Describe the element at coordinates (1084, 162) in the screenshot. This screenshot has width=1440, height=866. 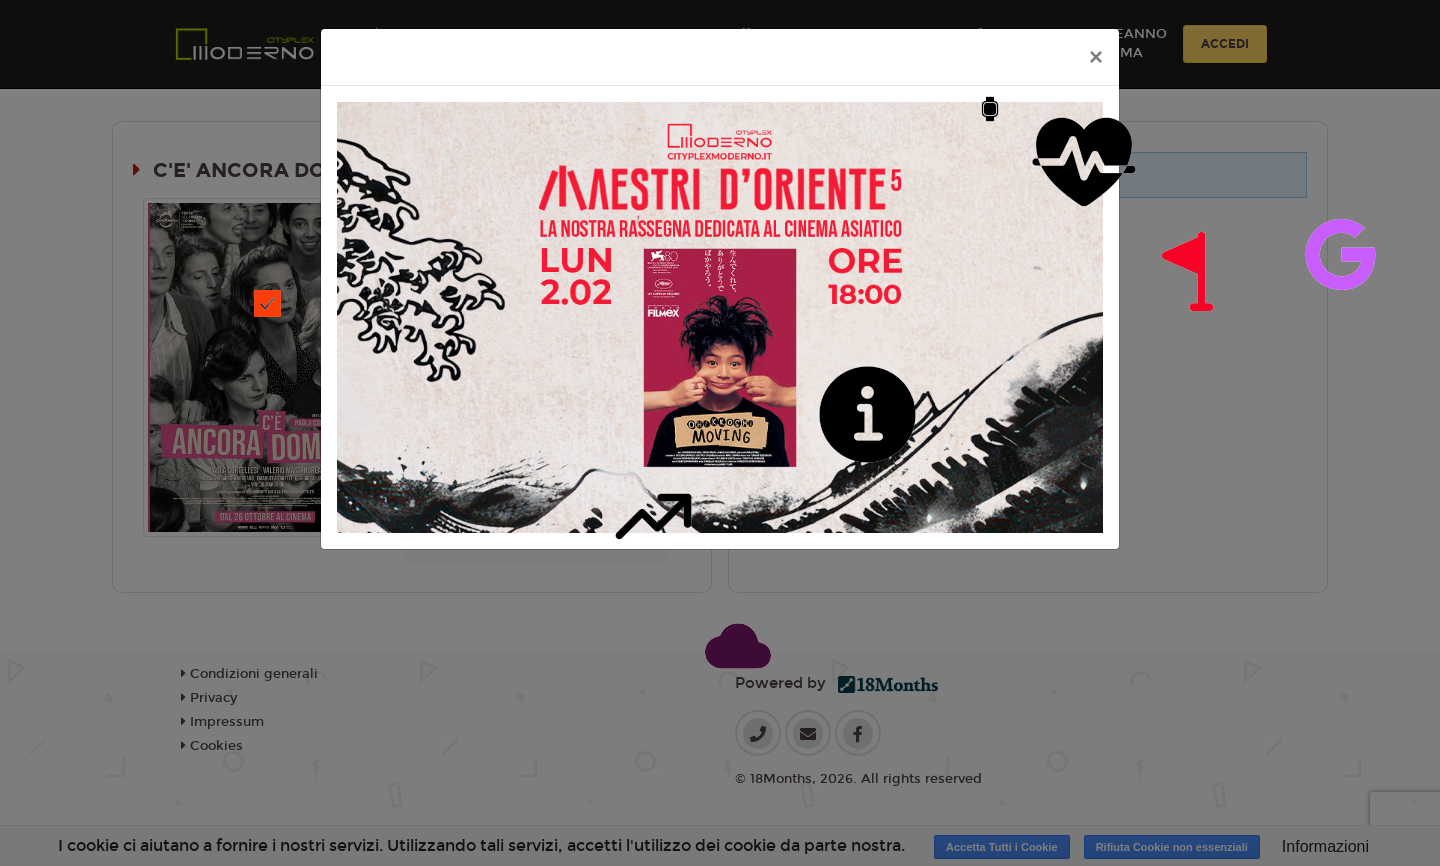
I see `view fitness or health tracking data` at that location.